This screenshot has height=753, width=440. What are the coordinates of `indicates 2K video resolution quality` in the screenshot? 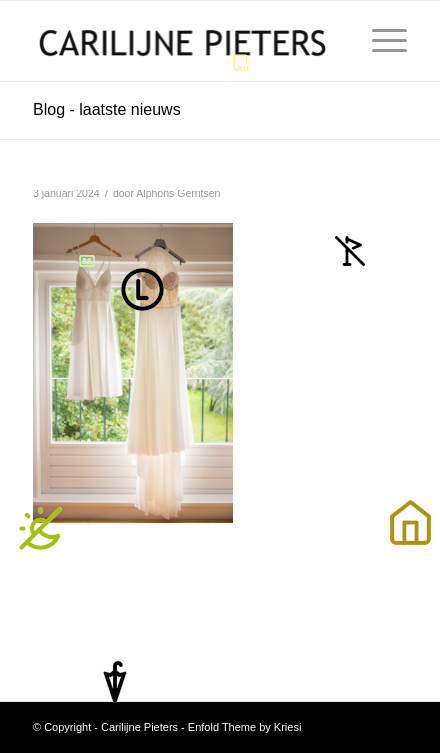 It's located at (87, 261).